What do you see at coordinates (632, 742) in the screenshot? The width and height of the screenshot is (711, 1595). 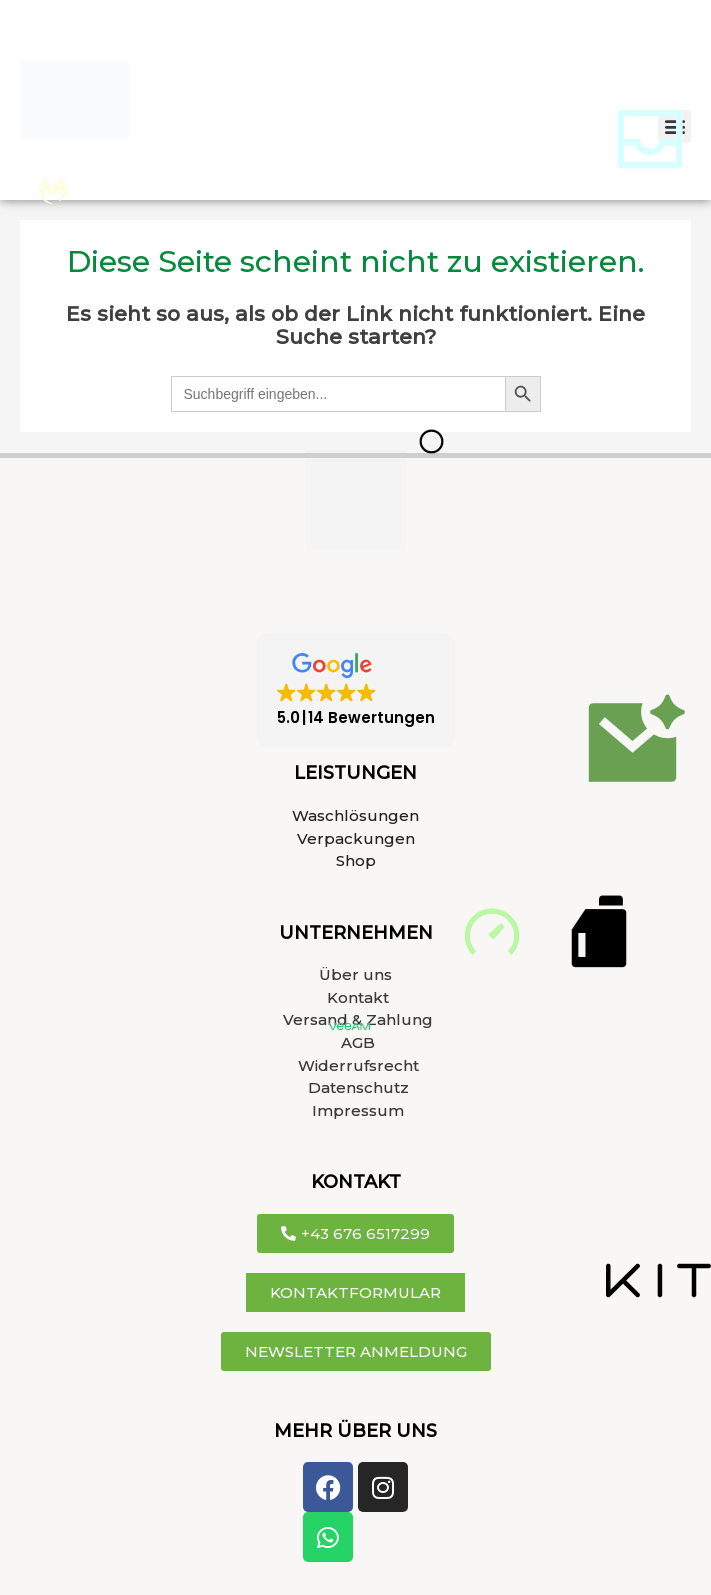 I see `access AI-powered email features` at bounding box center [632, 742].